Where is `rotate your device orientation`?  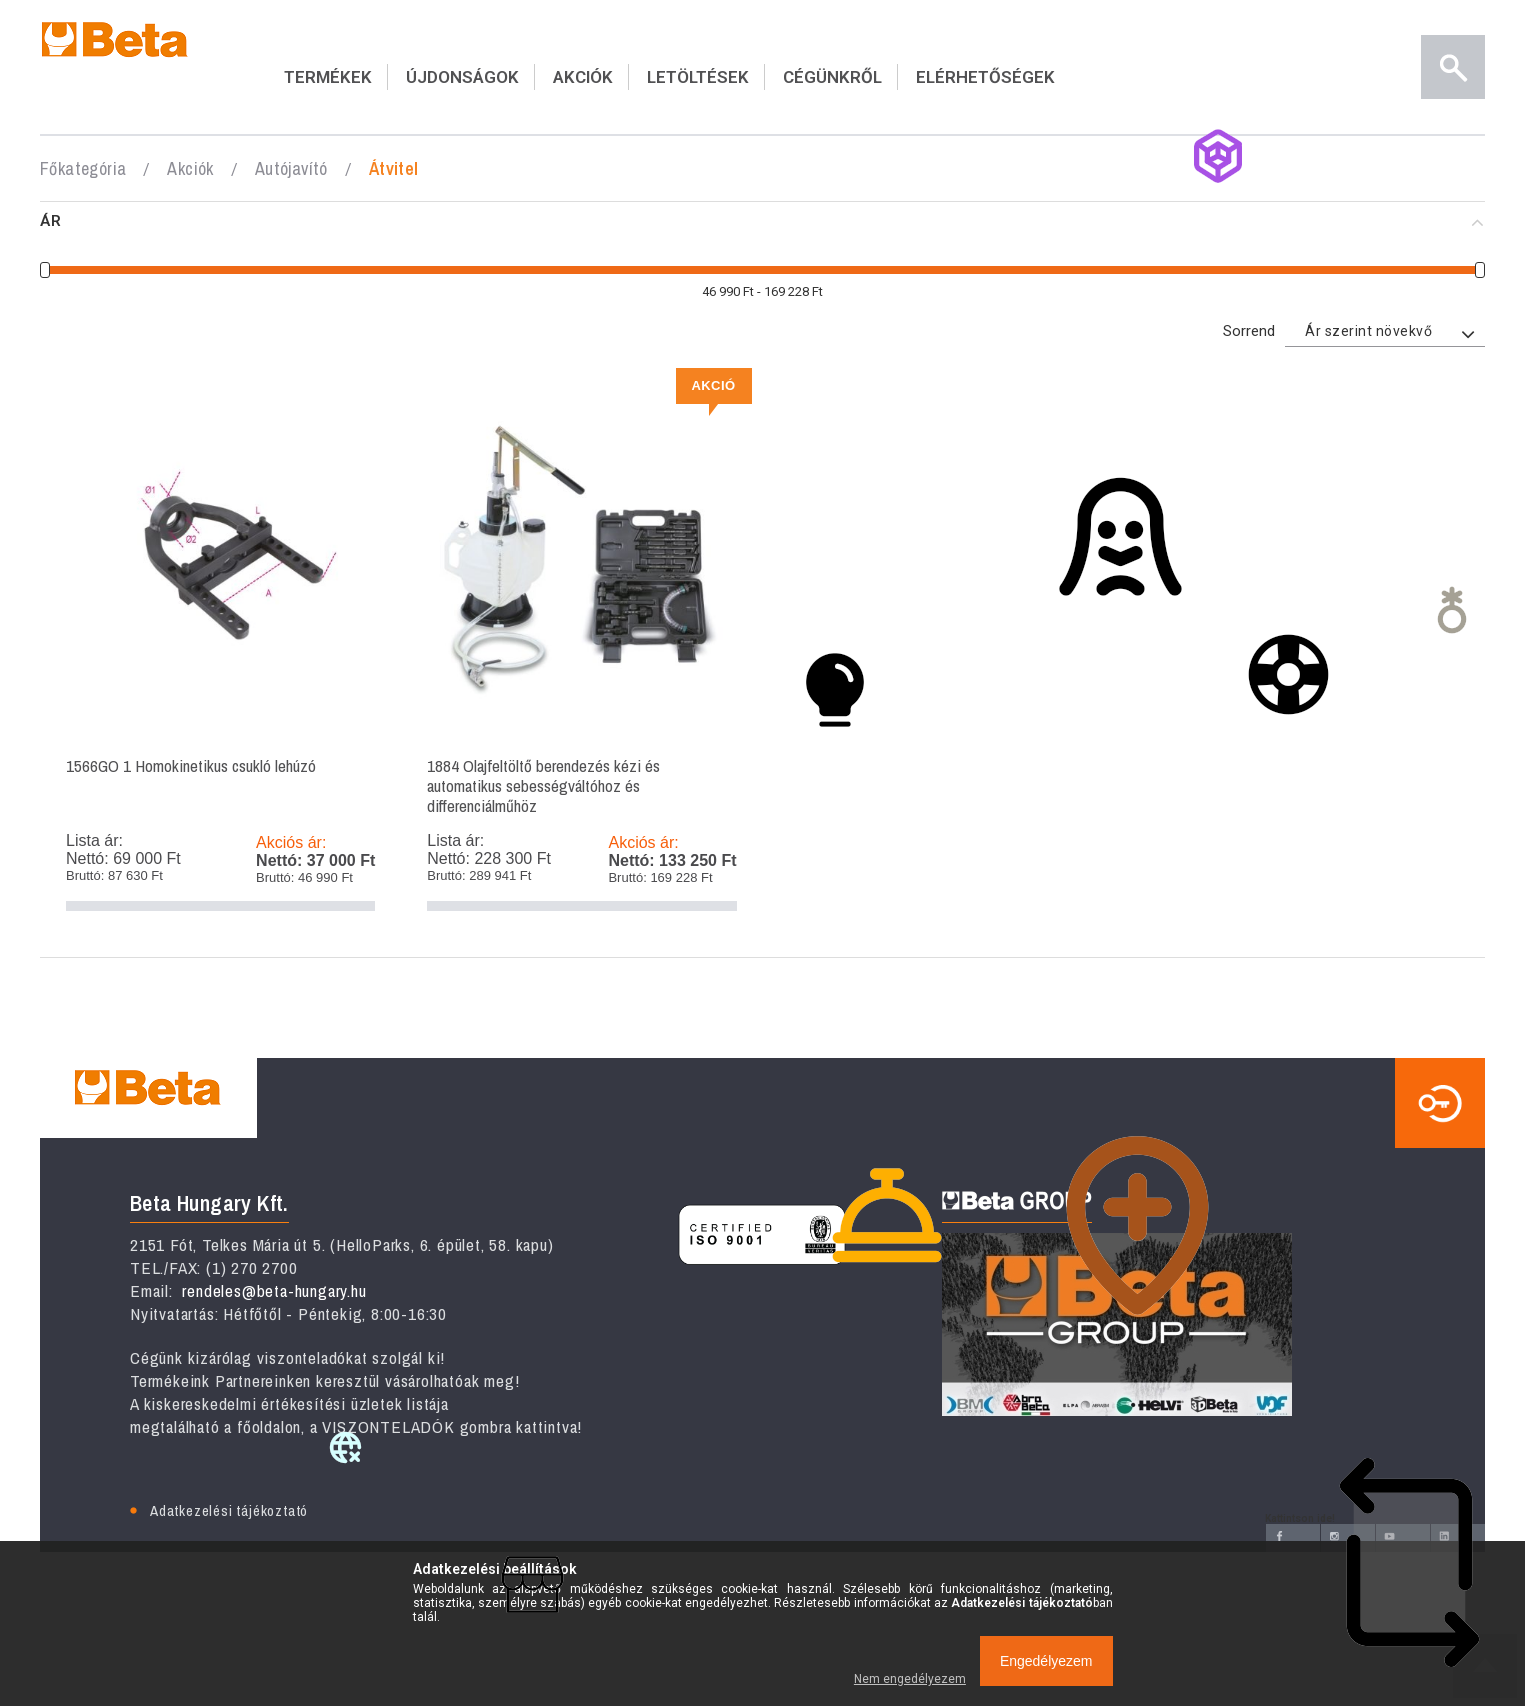 rotate your device orientation is located at coordinates (1409, 1562).